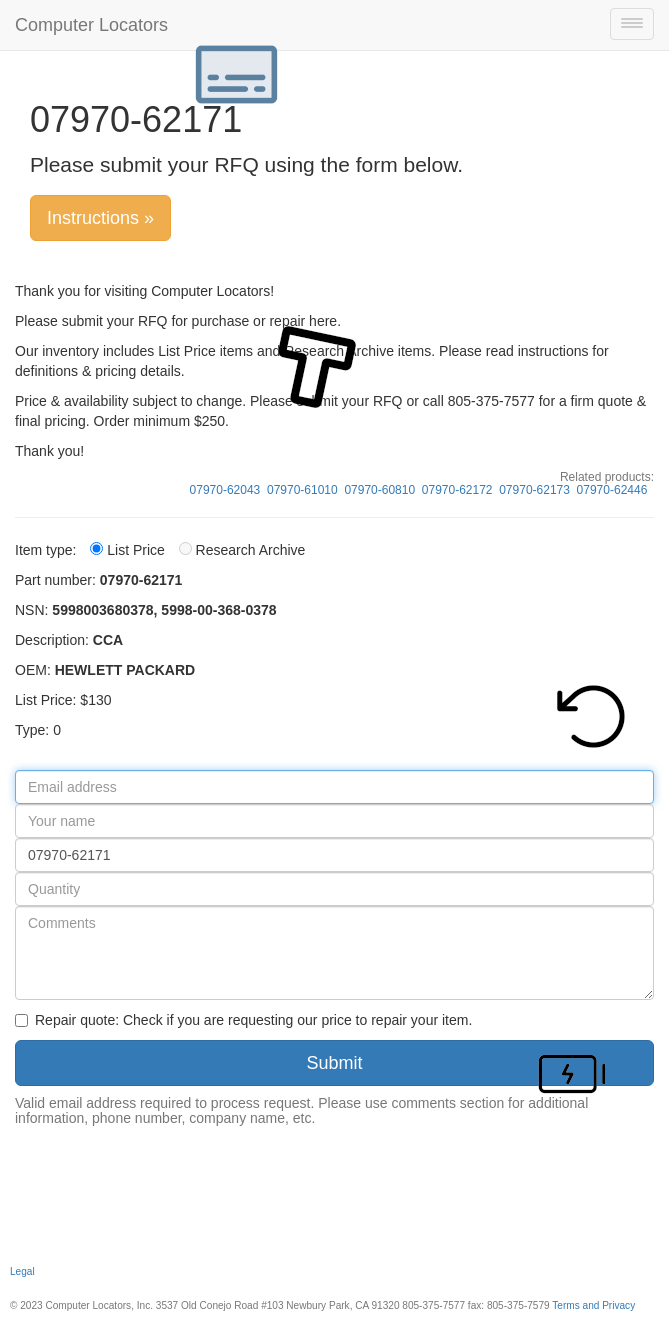 This screenshot has width=669, height=1324. What do you see at coordinates (571, 1074) in the screenshot?
I see `indicates device is currently charging` at bounding box center [571, 1074].